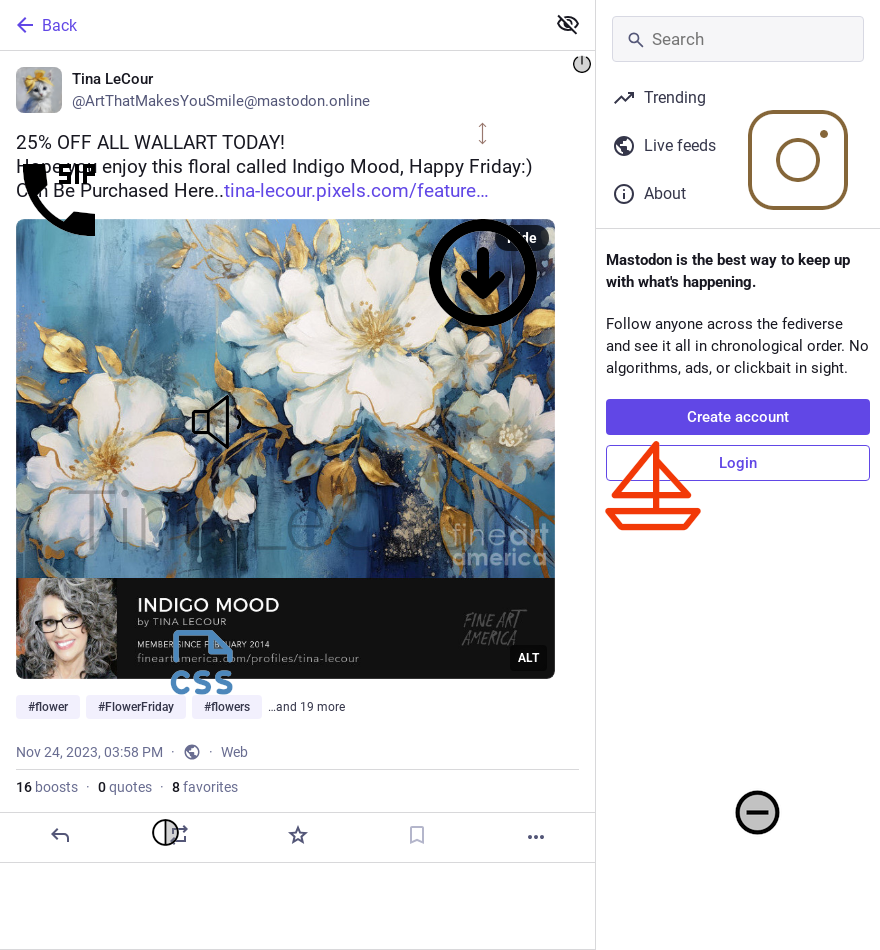 The image size is (880, 950). What do you see at coordinates (482, 133) in the screenshot?
I see `adjust height or vertical size` at bounding box center [482, 133].